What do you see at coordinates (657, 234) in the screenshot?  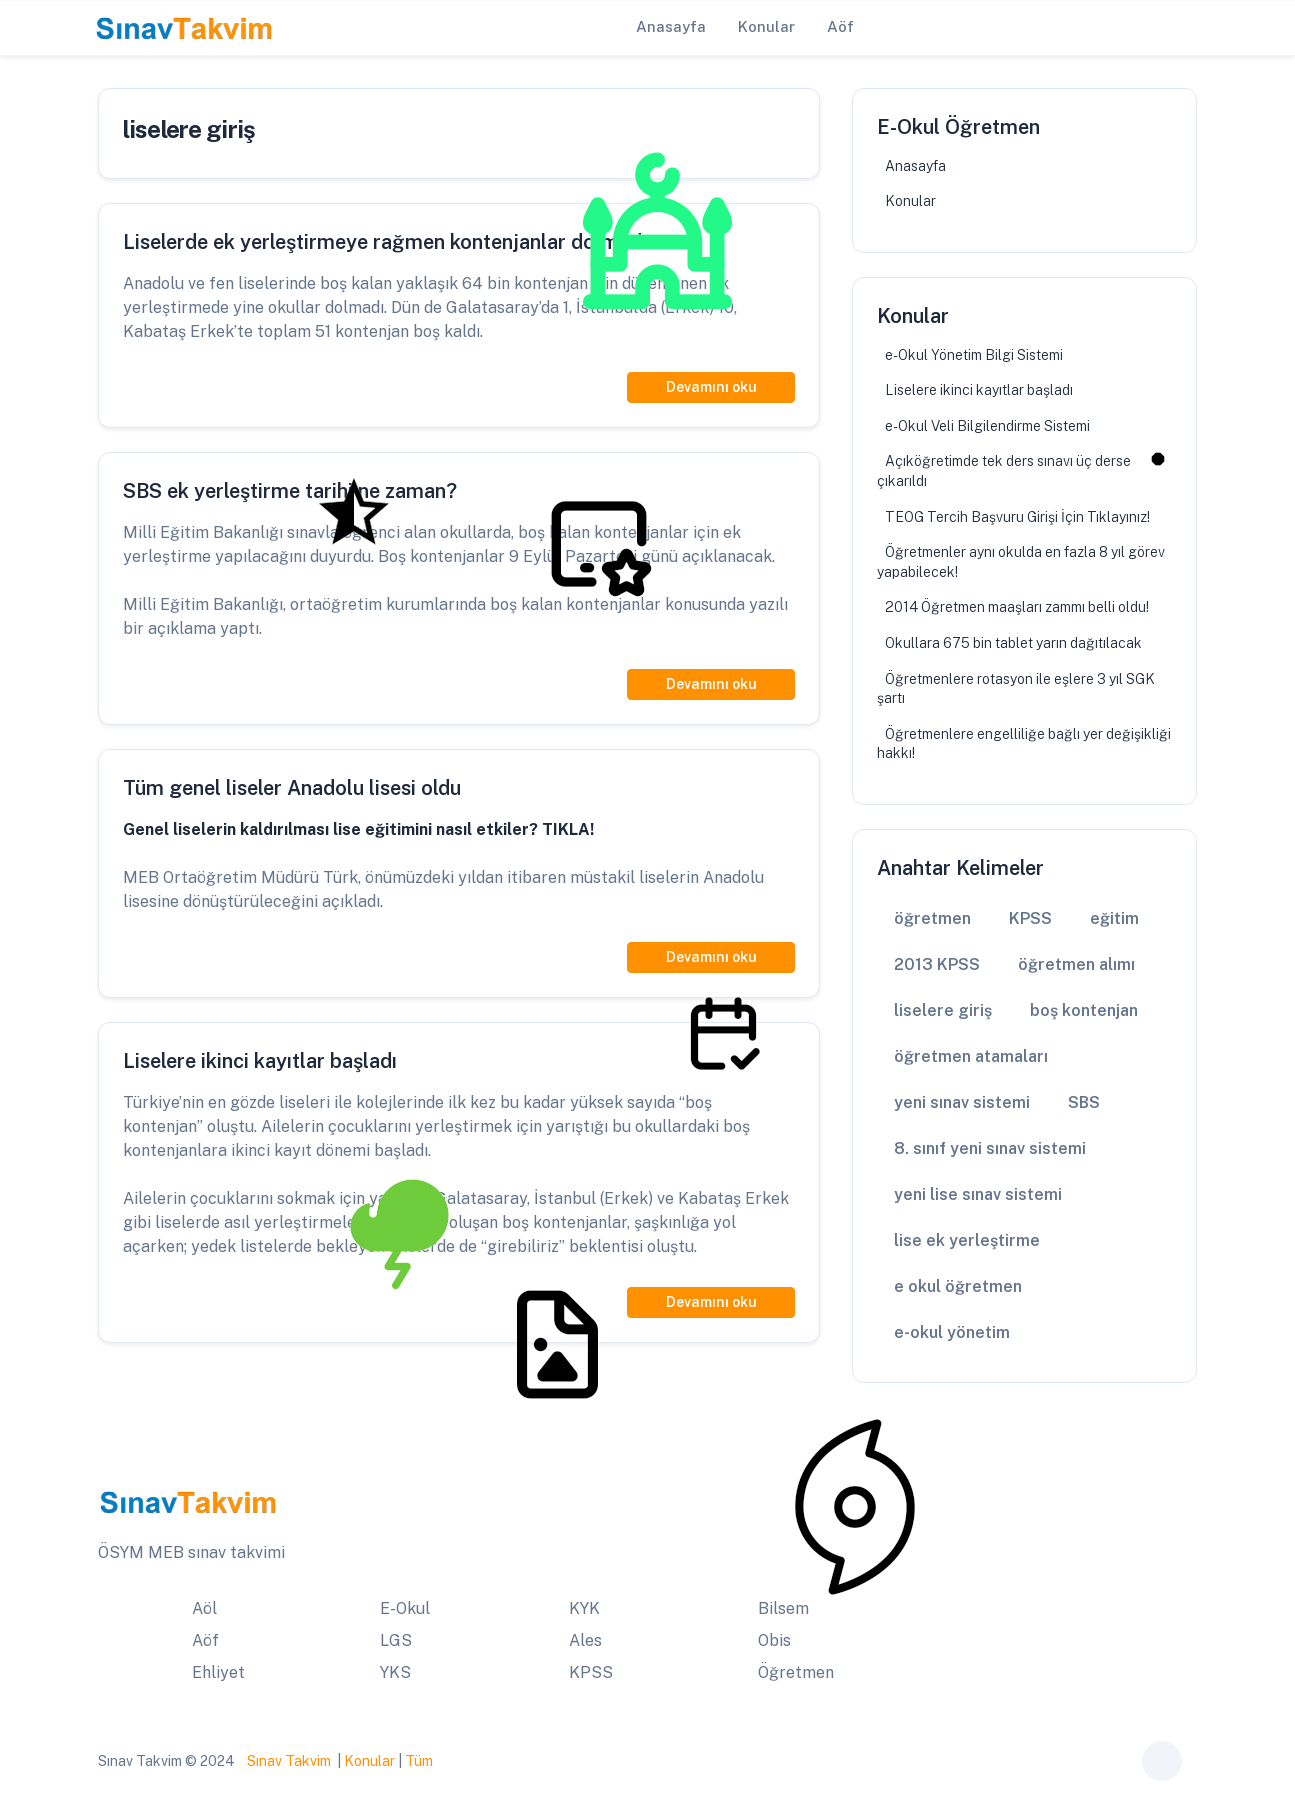 I see `indicates a mosque or islamic place of worship` at bounding box center [657, 234].